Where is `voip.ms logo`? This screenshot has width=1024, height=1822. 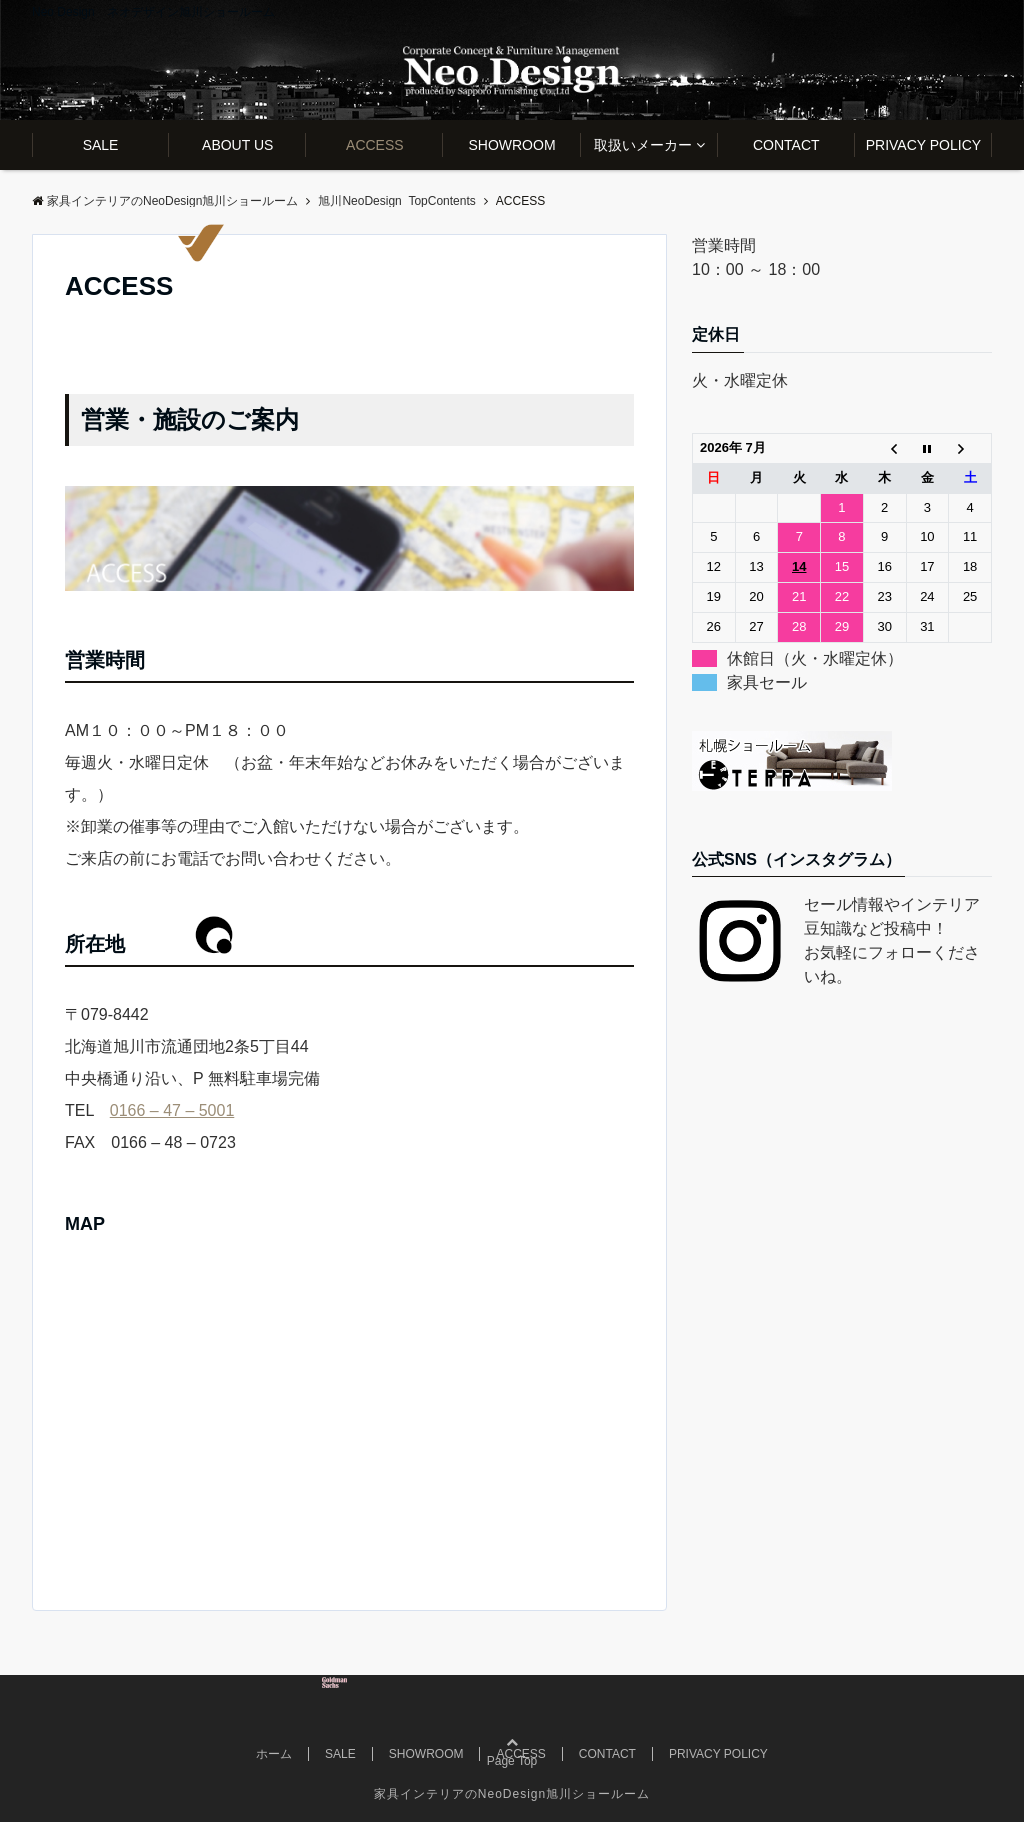 voip.ms logo is located at coordinates (201, 243).